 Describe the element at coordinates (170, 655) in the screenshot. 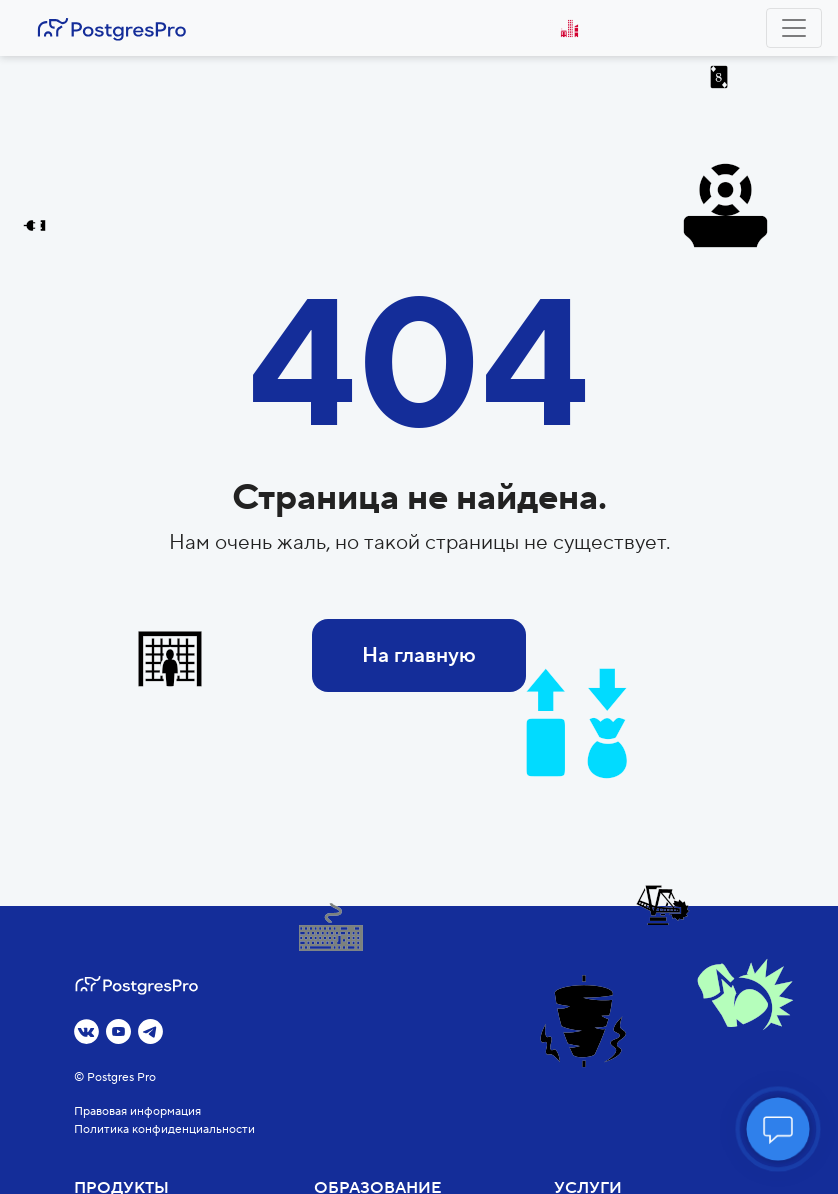

I see `select goalkeeper position in team lineup` at that location.